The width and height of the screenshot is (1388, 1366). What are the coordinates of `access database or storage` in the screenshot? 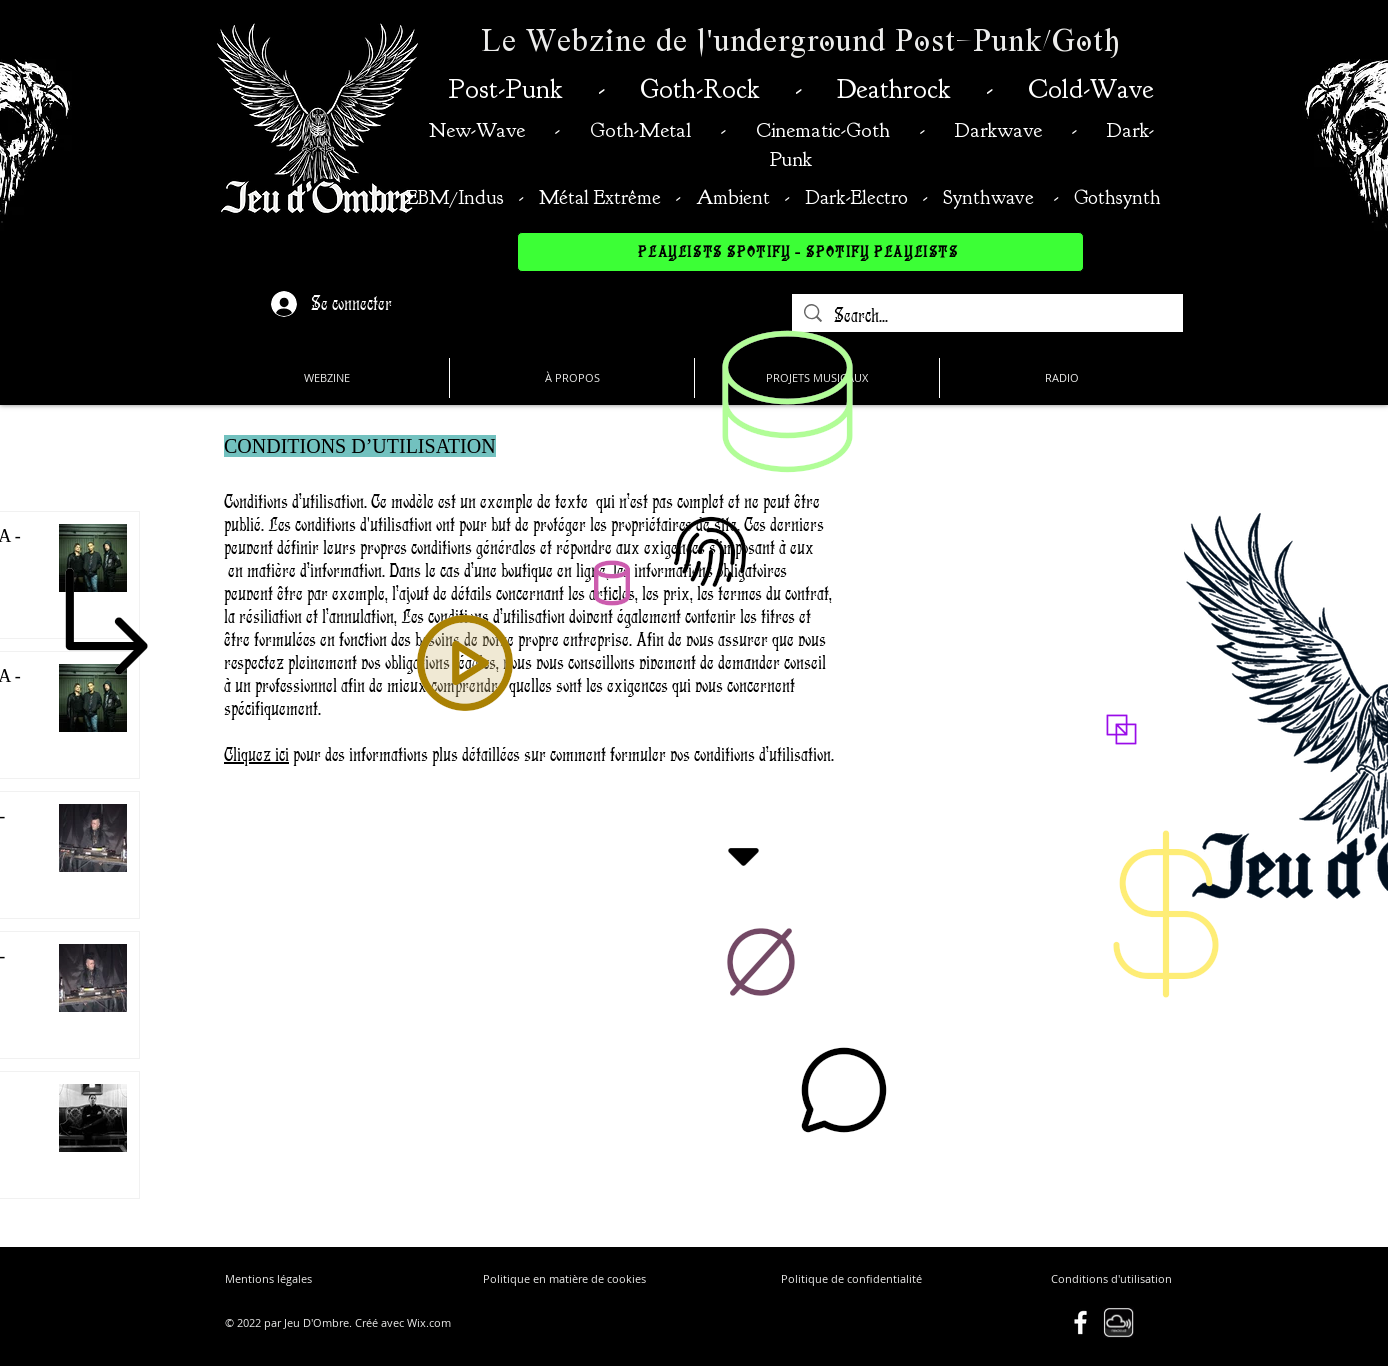 It's located at (612, 583).